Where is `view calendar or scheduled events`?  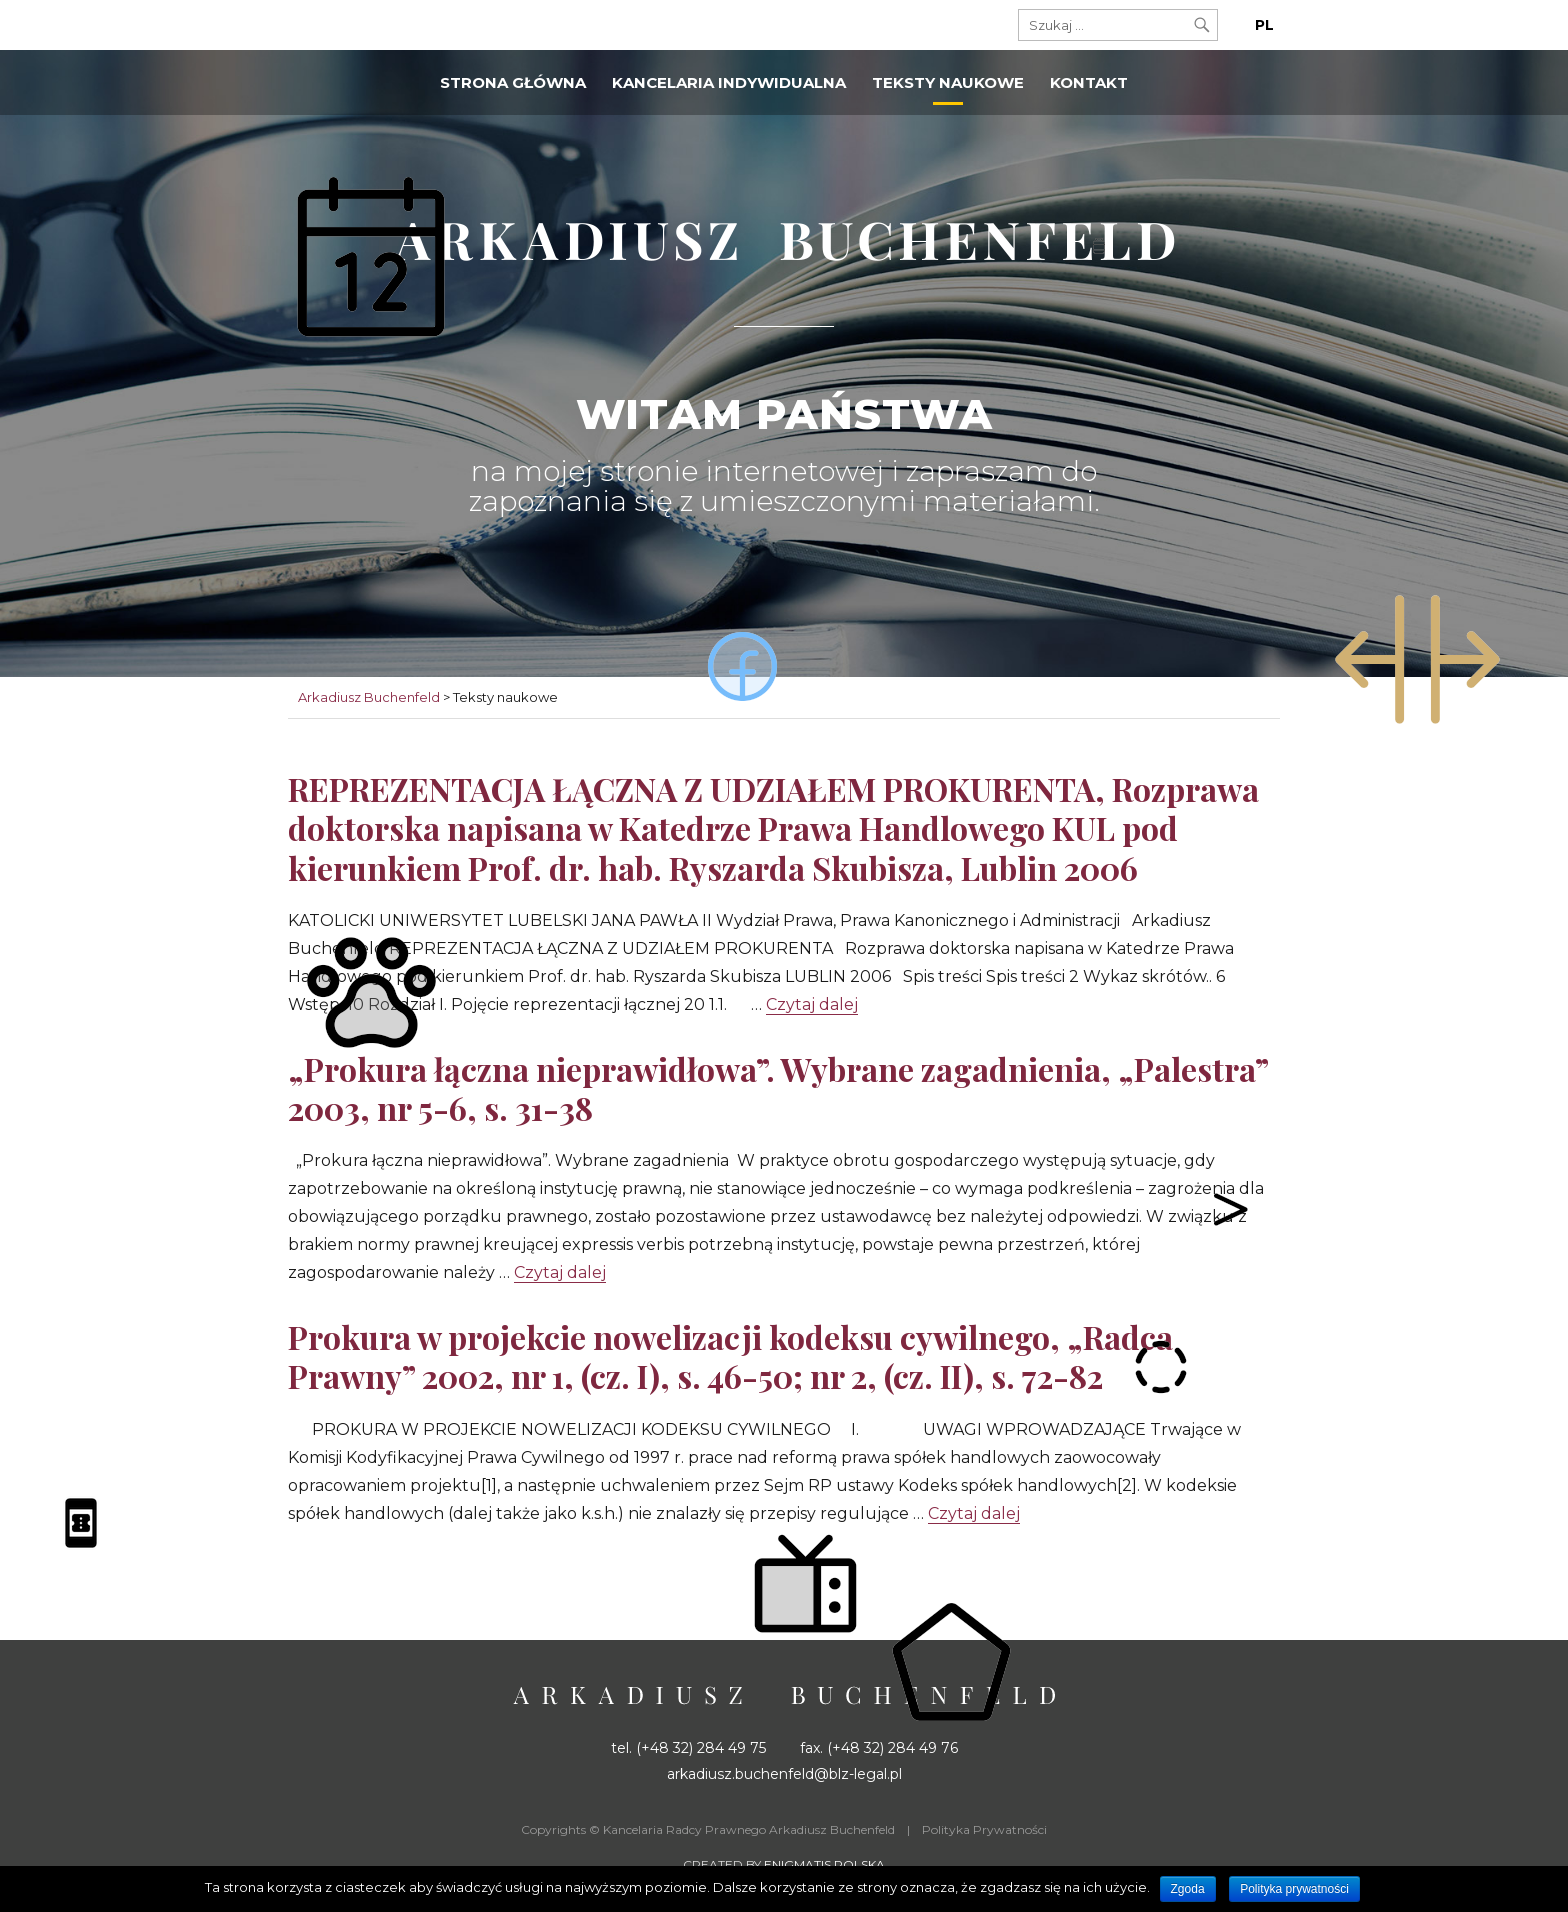 view calendar or scheduled events is located at coordinates (371, 263).